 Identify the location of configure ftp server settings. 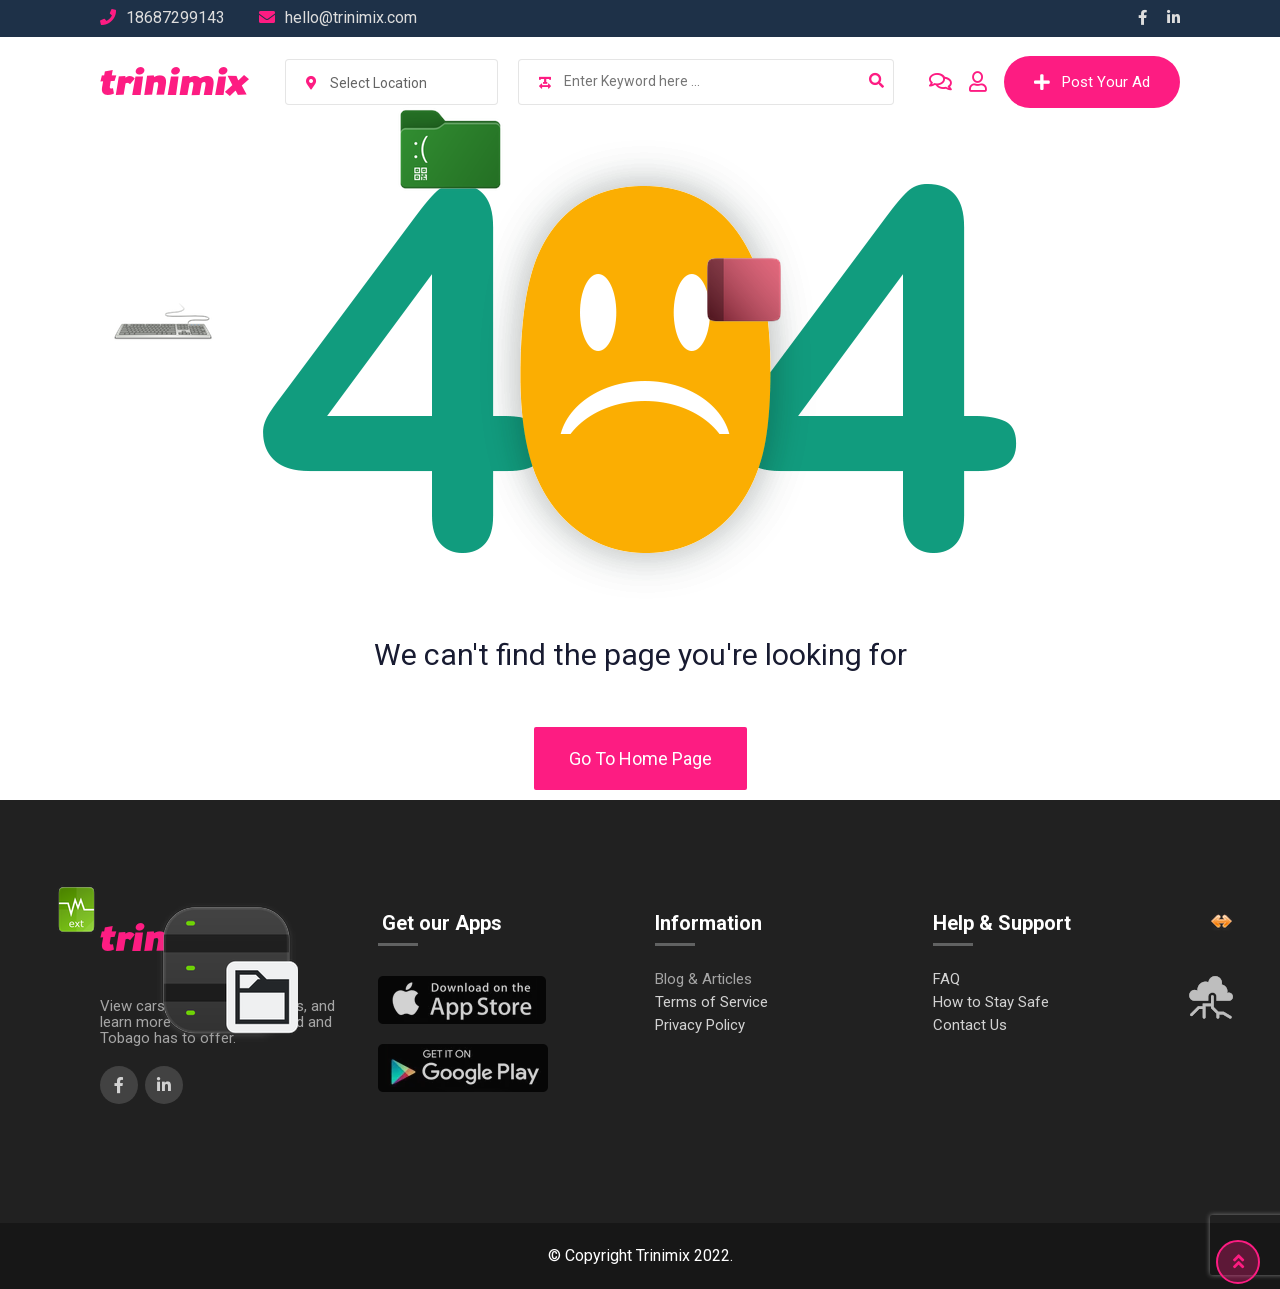
(227, 972).